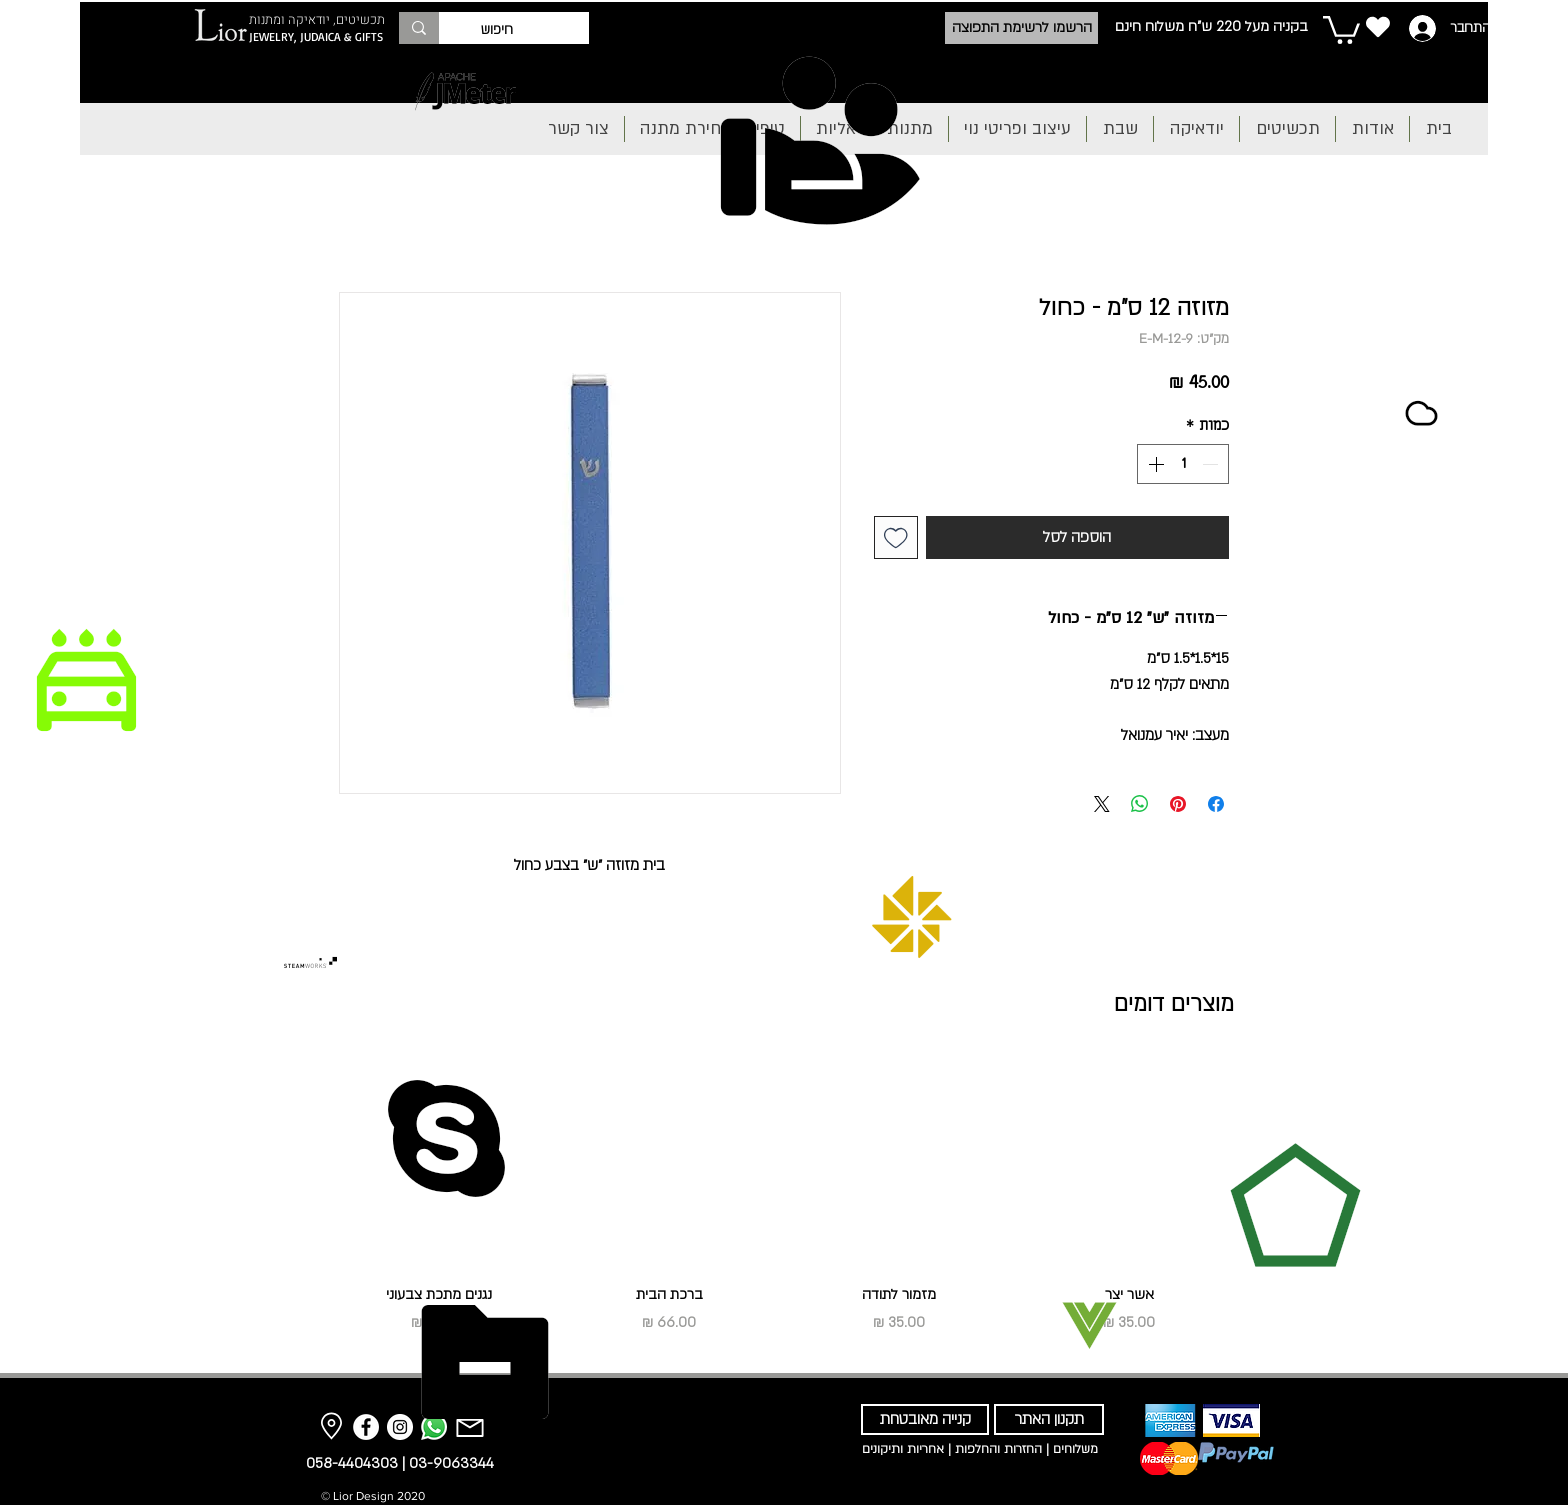 This screenshot has height=1505, width=1568. I want to click on open Skype app, so click(446, 1138).